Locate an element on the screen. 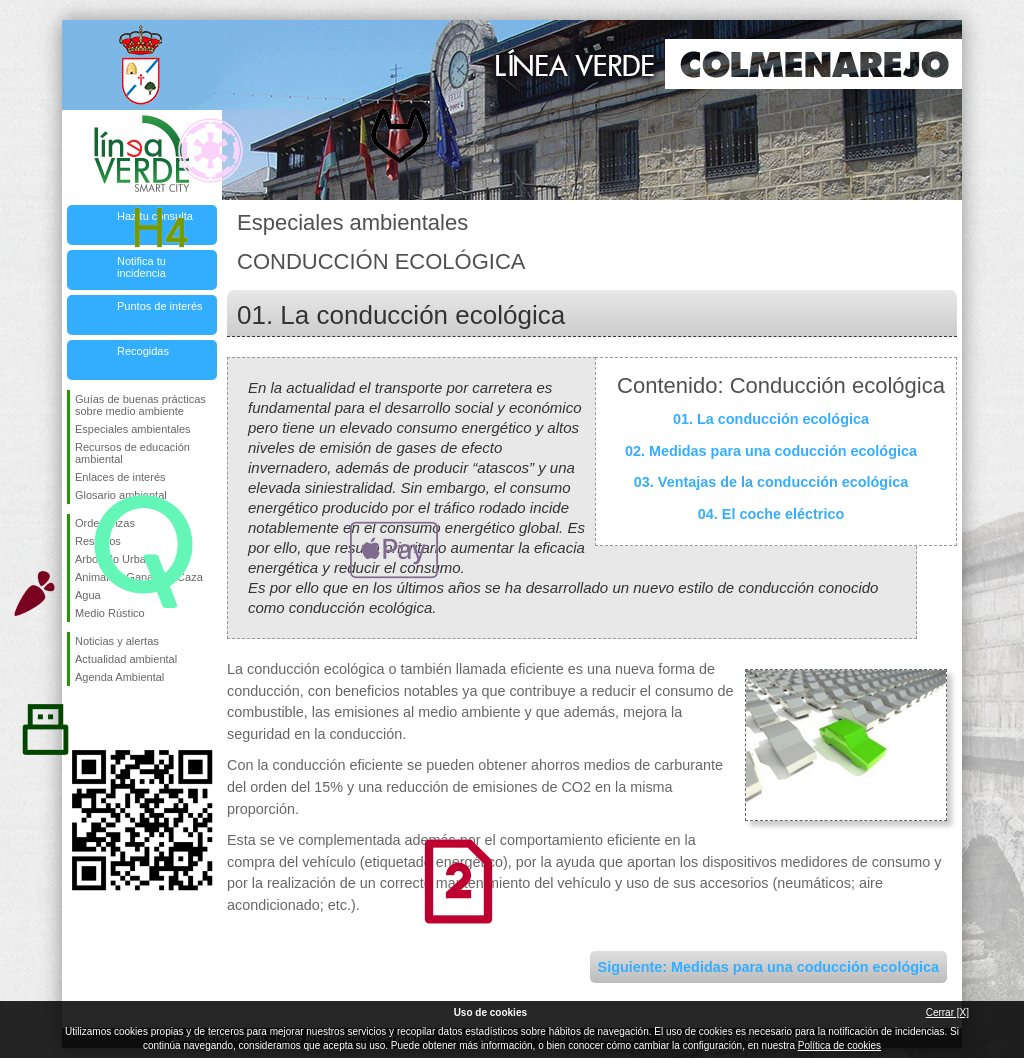  pay with Apple Pay is located at coordinates (394, 550).